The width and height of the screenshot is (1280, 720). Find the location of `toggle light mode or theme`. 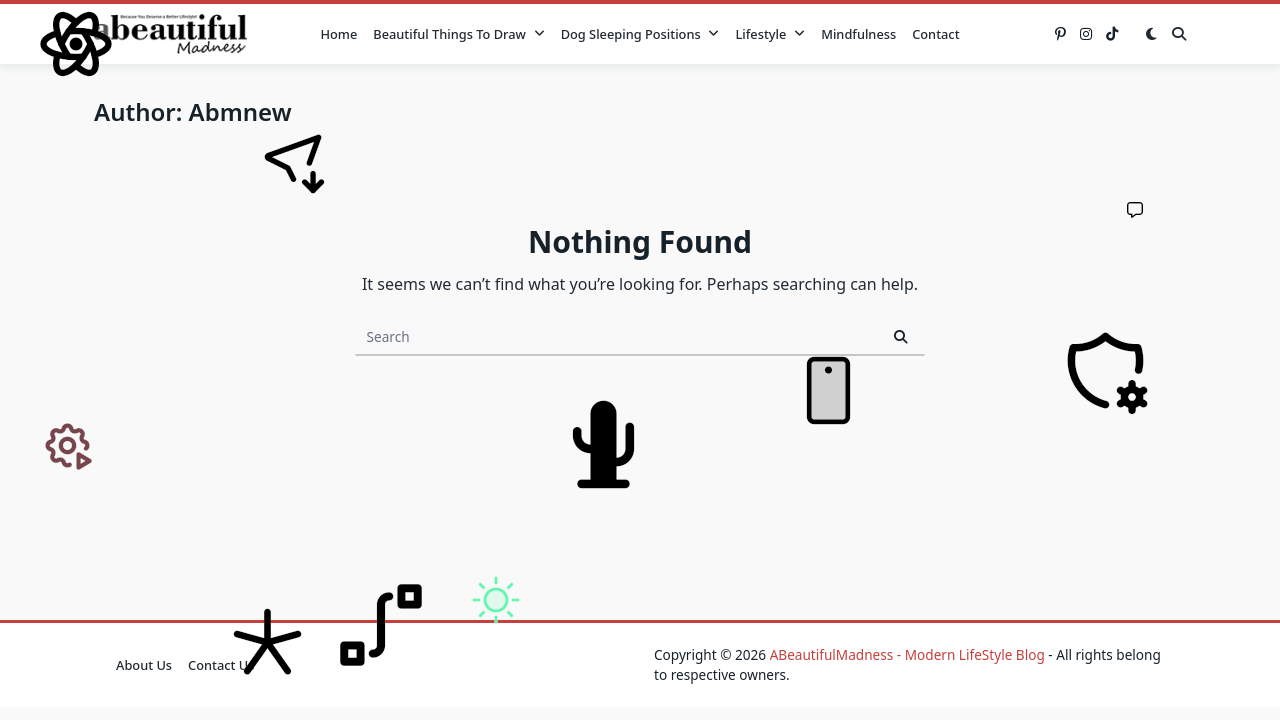

toggle light mode or theme is located at coordinates (496, 600).